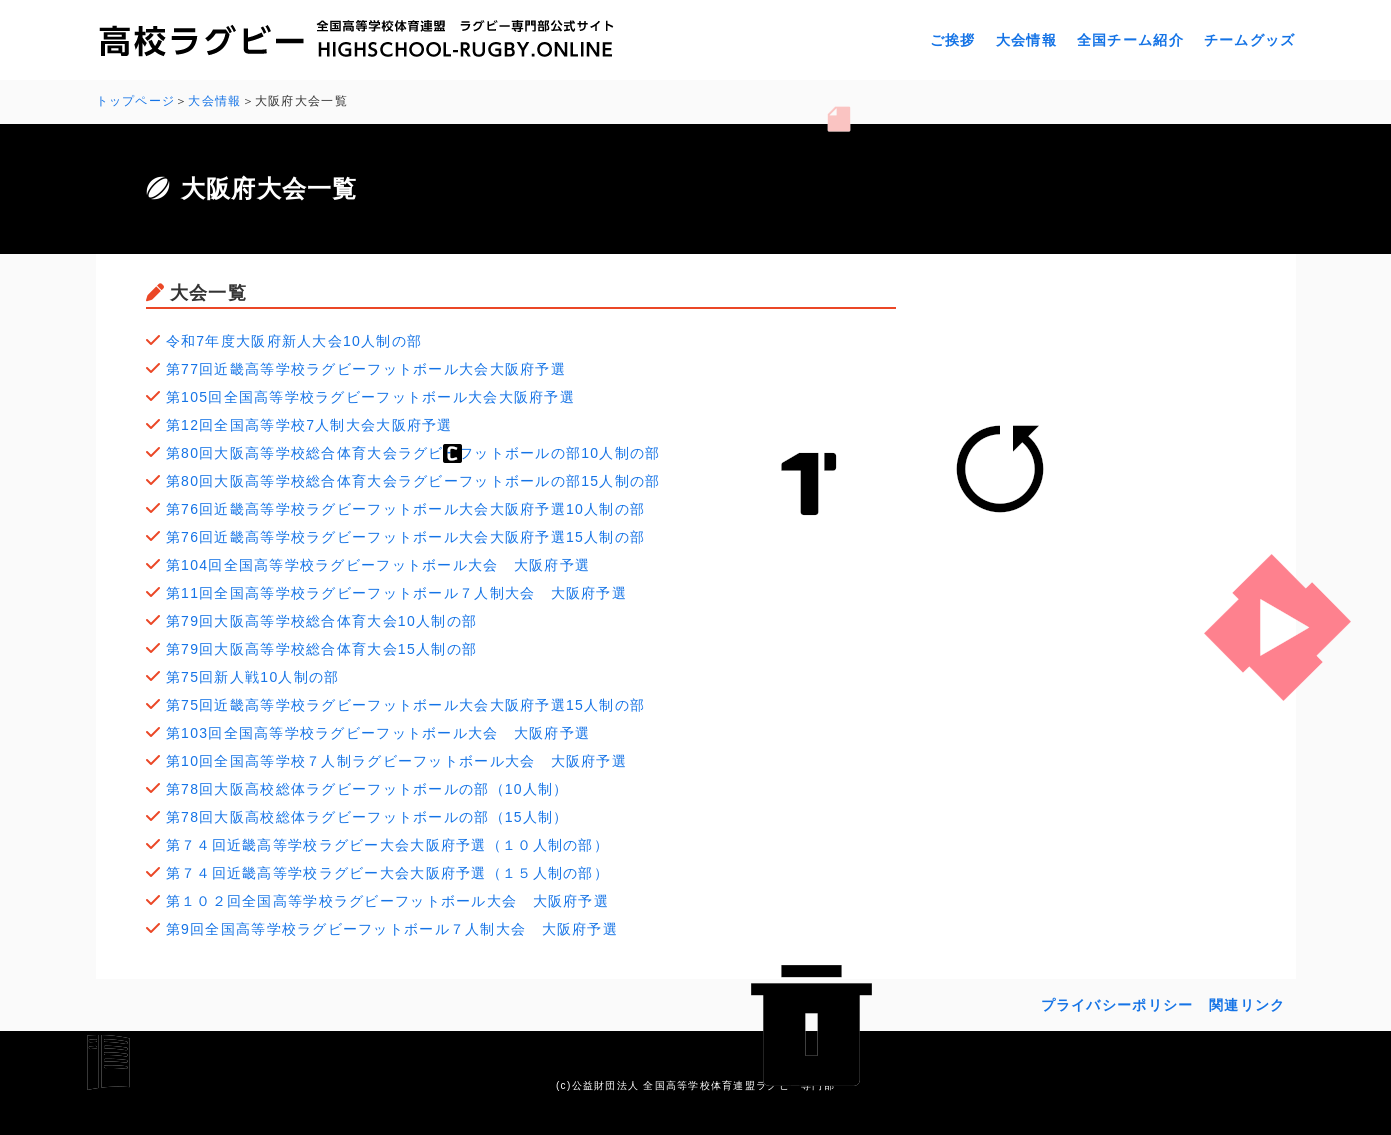  What do you see at coordinates (839, 119) in the screenshot?
I see `view or open a document` at bounding box center [839, 119].